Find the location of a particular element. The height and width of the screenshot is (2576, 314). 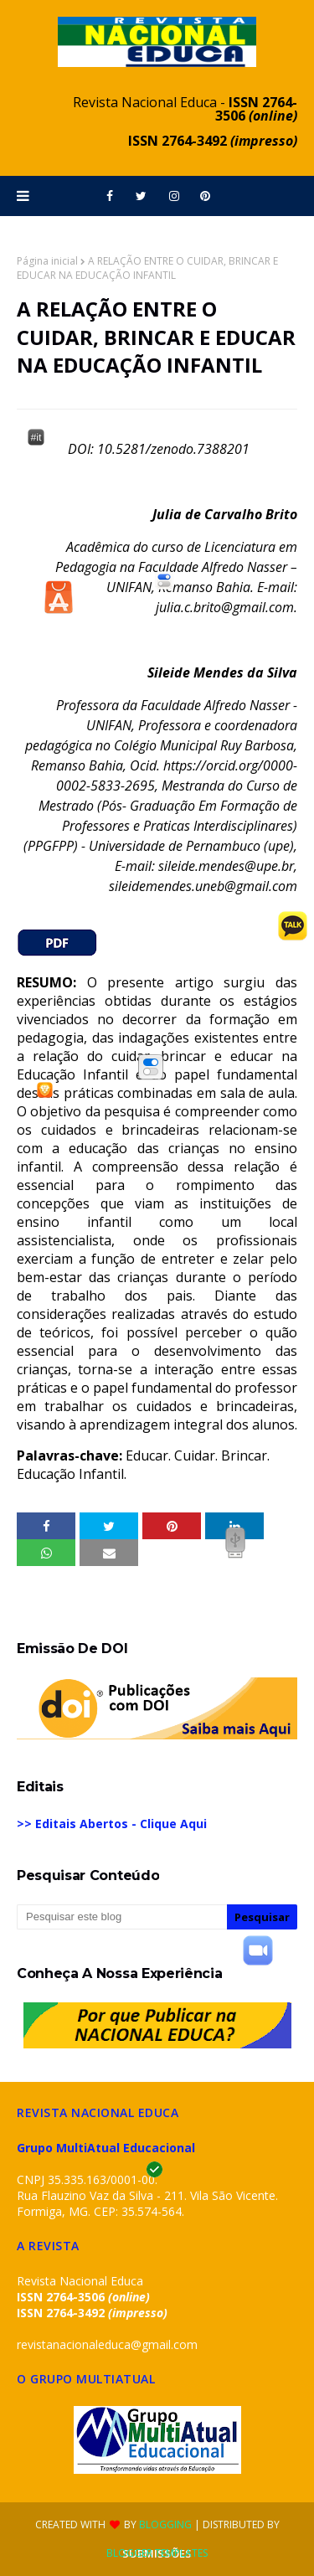

open zoom video conferencing app is located at coordinates (258, 1950).